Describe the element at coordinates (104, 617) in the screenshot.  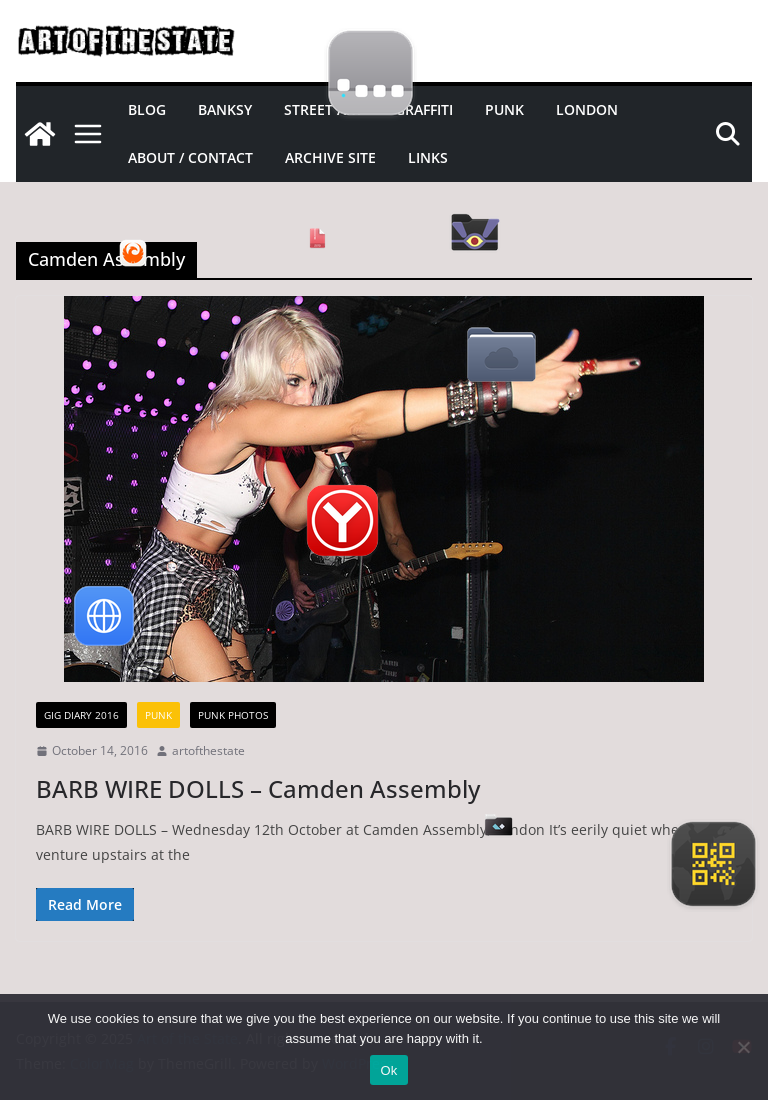
I see `open BitTorrent app settings` at that location.